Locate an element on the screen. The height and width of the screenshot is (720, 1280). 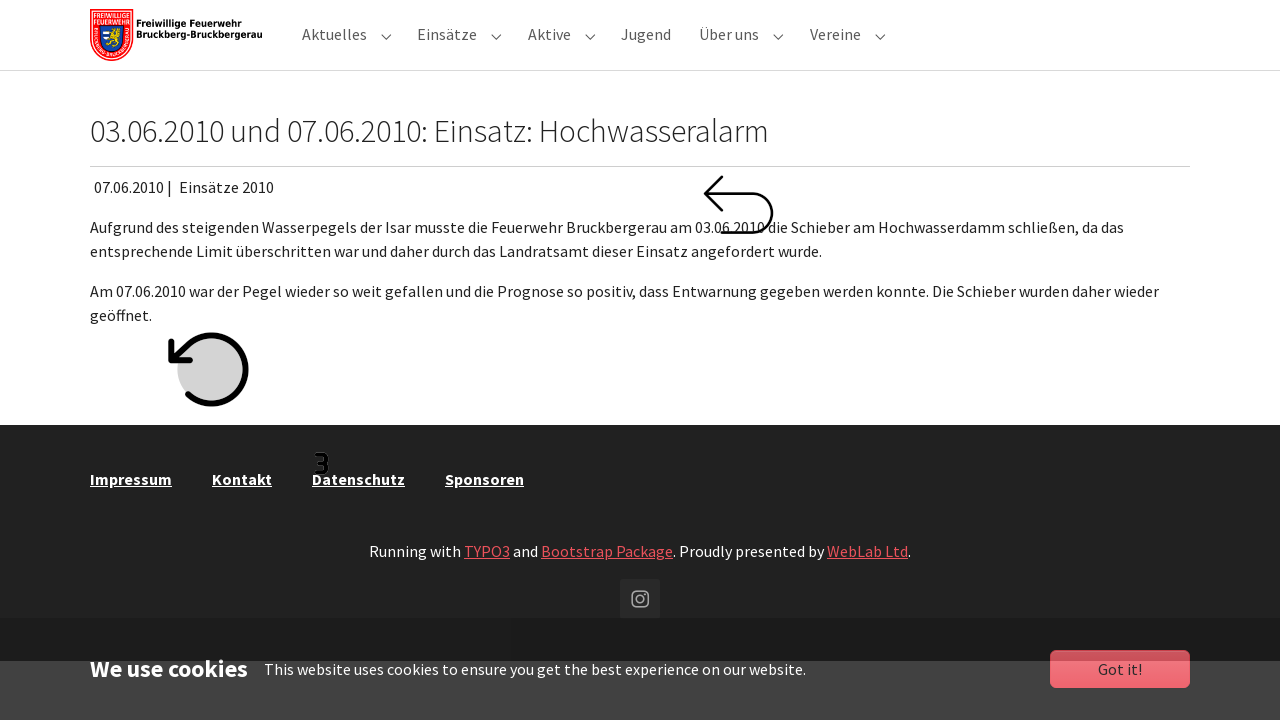
undo previous action is located at coordinates (738, 207).